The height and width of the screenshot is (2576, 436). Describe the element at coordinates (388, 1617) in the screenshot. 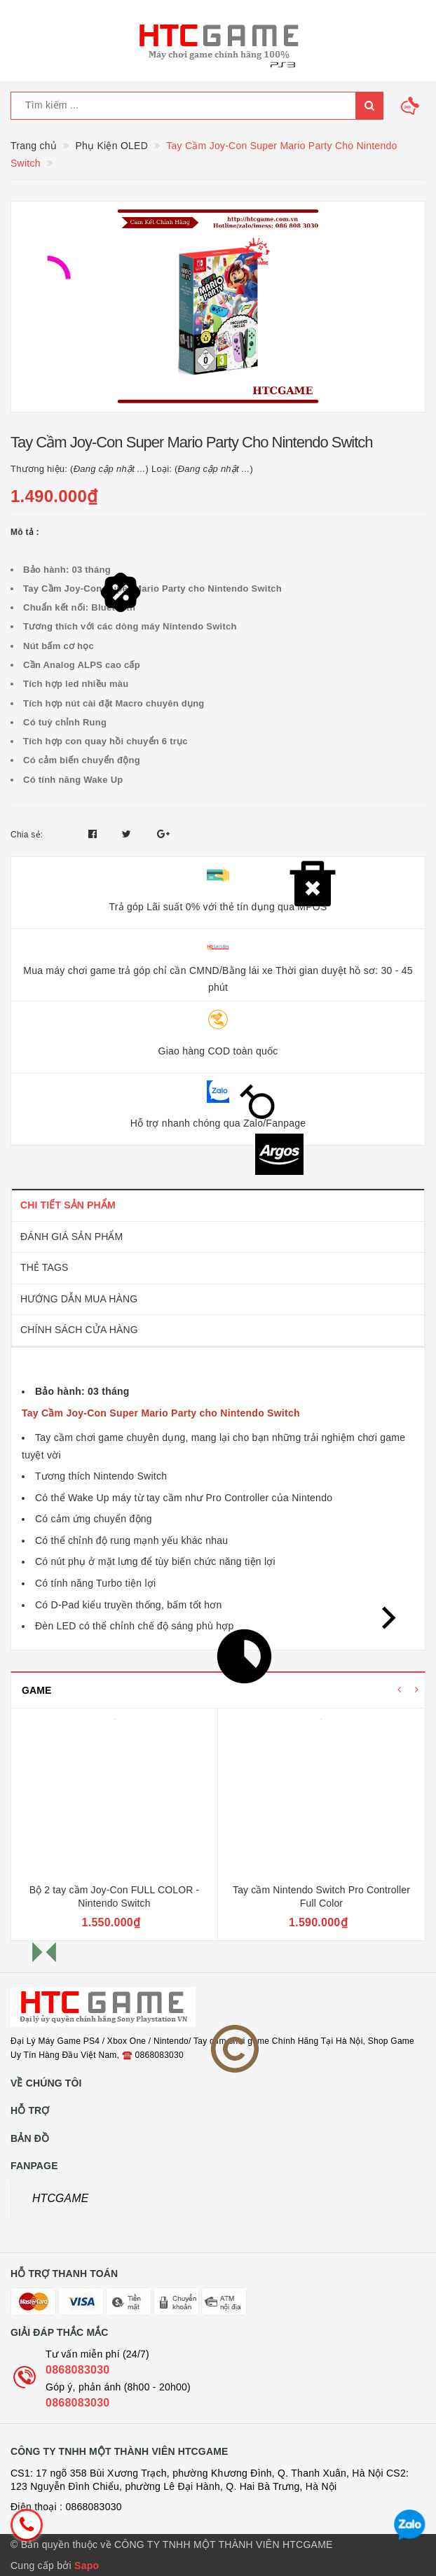

I see `navigate to the next item or screen` at that location.